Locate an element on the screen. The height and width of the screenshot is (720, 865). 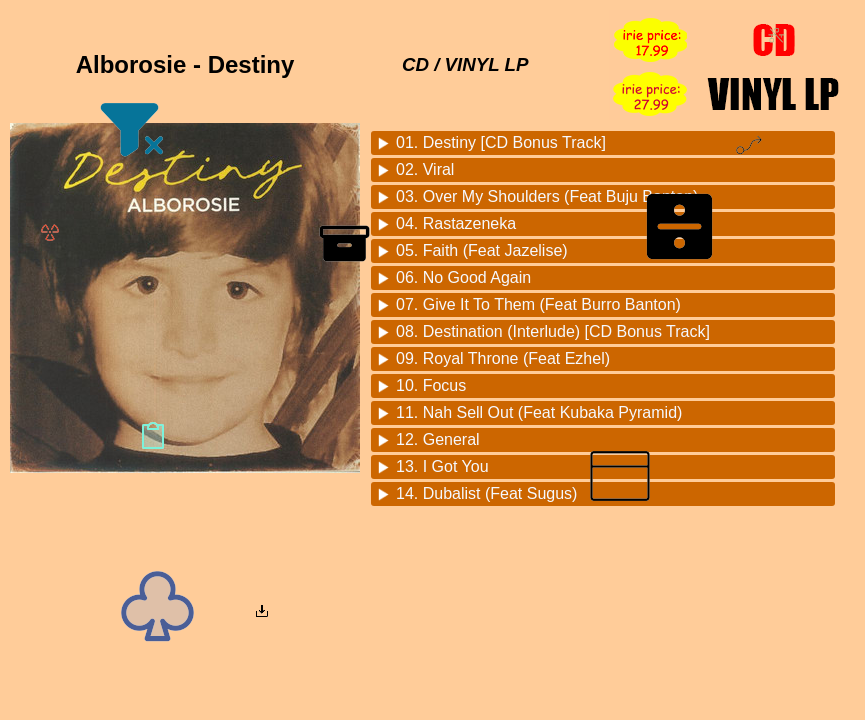
clear all active filters is located at coordinates (129, 127).